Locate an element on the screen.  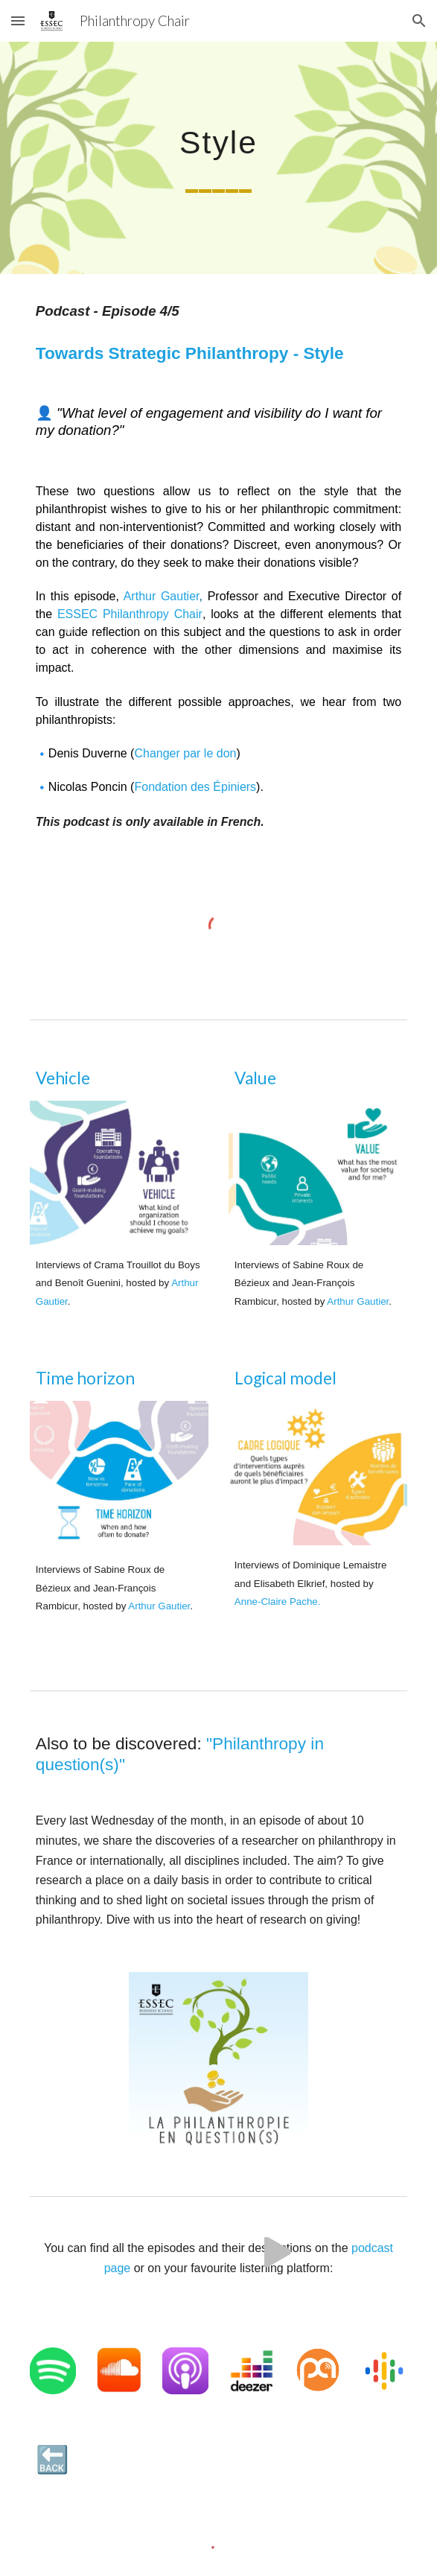
content is loading is located at coordinates (71, 631).